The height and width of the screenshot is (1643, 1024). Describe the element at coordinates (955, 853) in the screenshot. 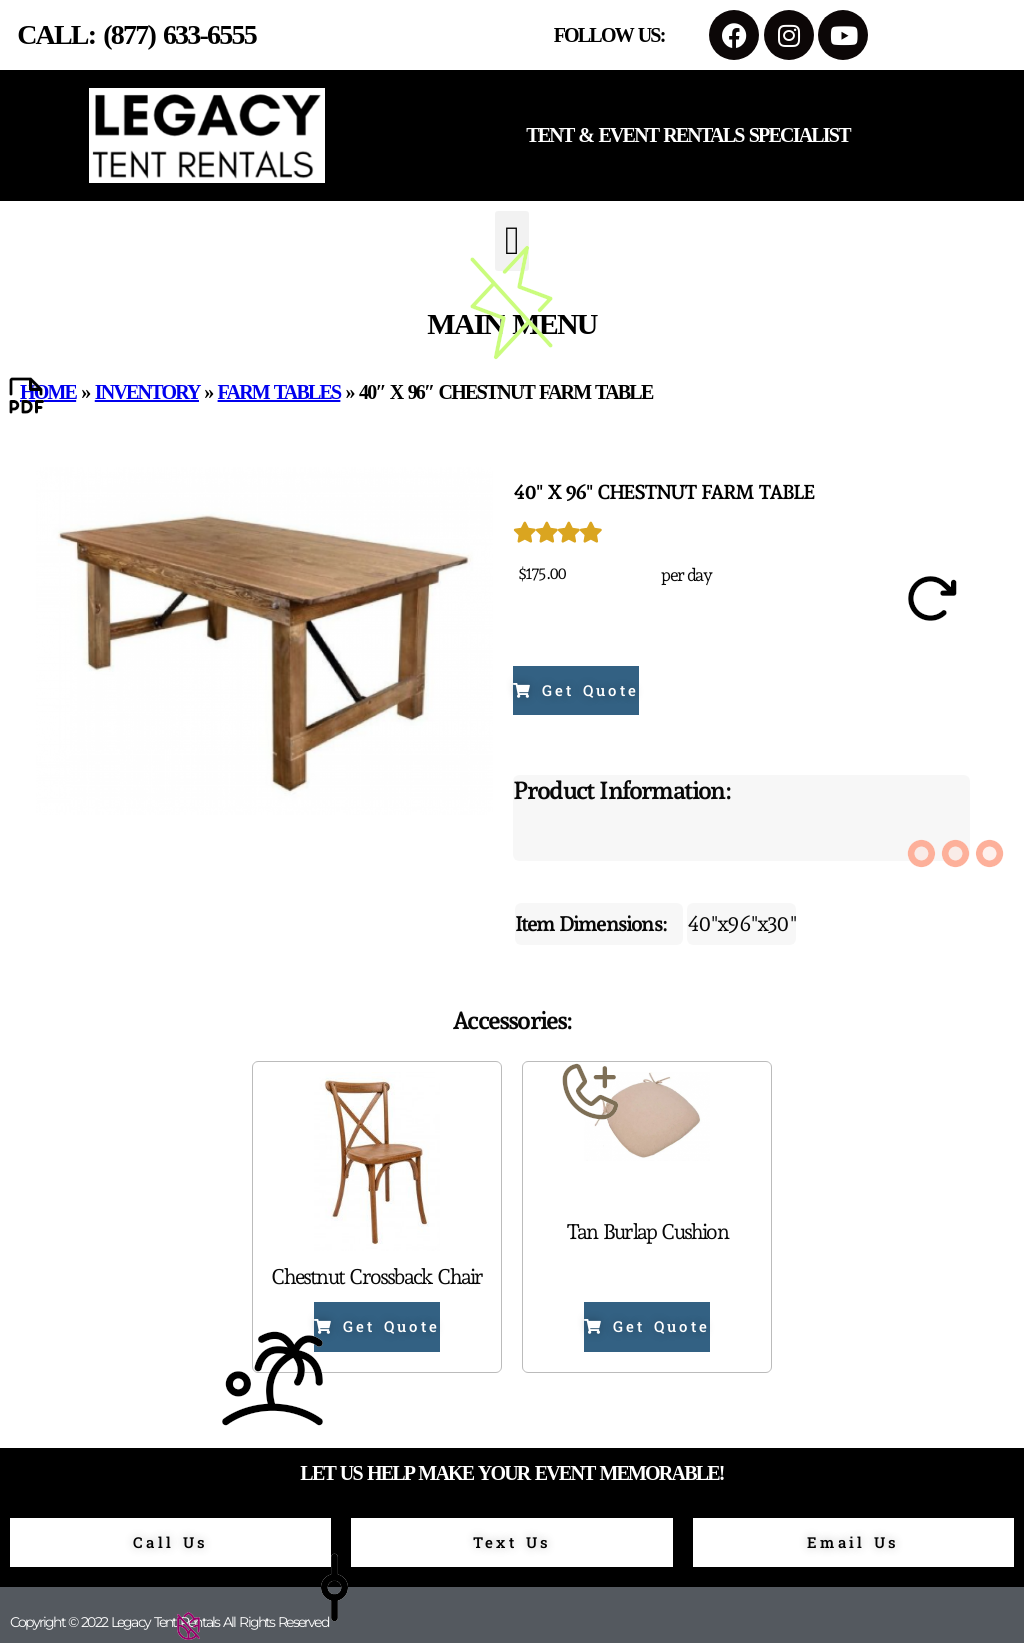

I see `open more options menu` at that location.